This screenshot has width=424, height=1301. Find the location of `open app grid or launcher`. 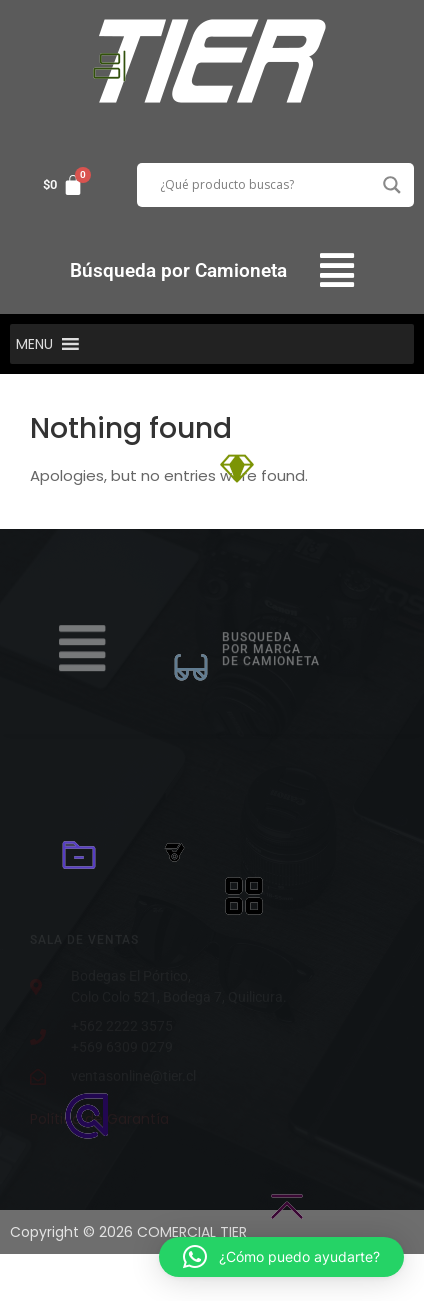

open app grid or launcher is located at coordinates (244, 896).